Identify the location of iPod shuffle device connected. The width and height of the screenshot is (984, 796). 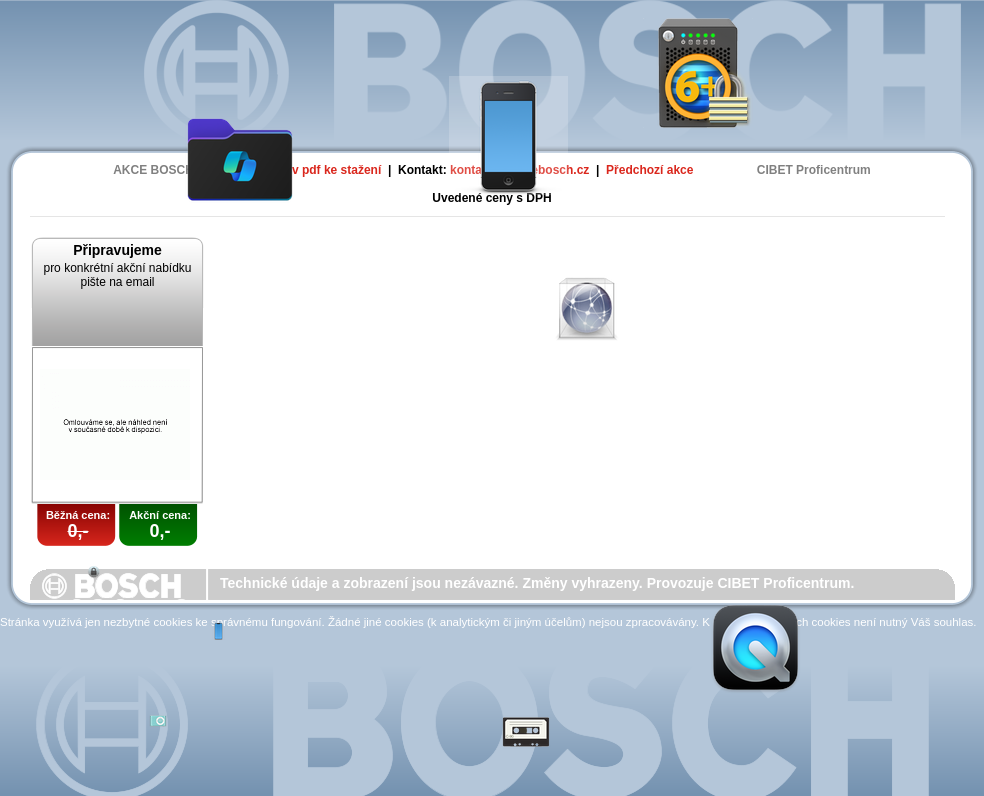
(158, 718).